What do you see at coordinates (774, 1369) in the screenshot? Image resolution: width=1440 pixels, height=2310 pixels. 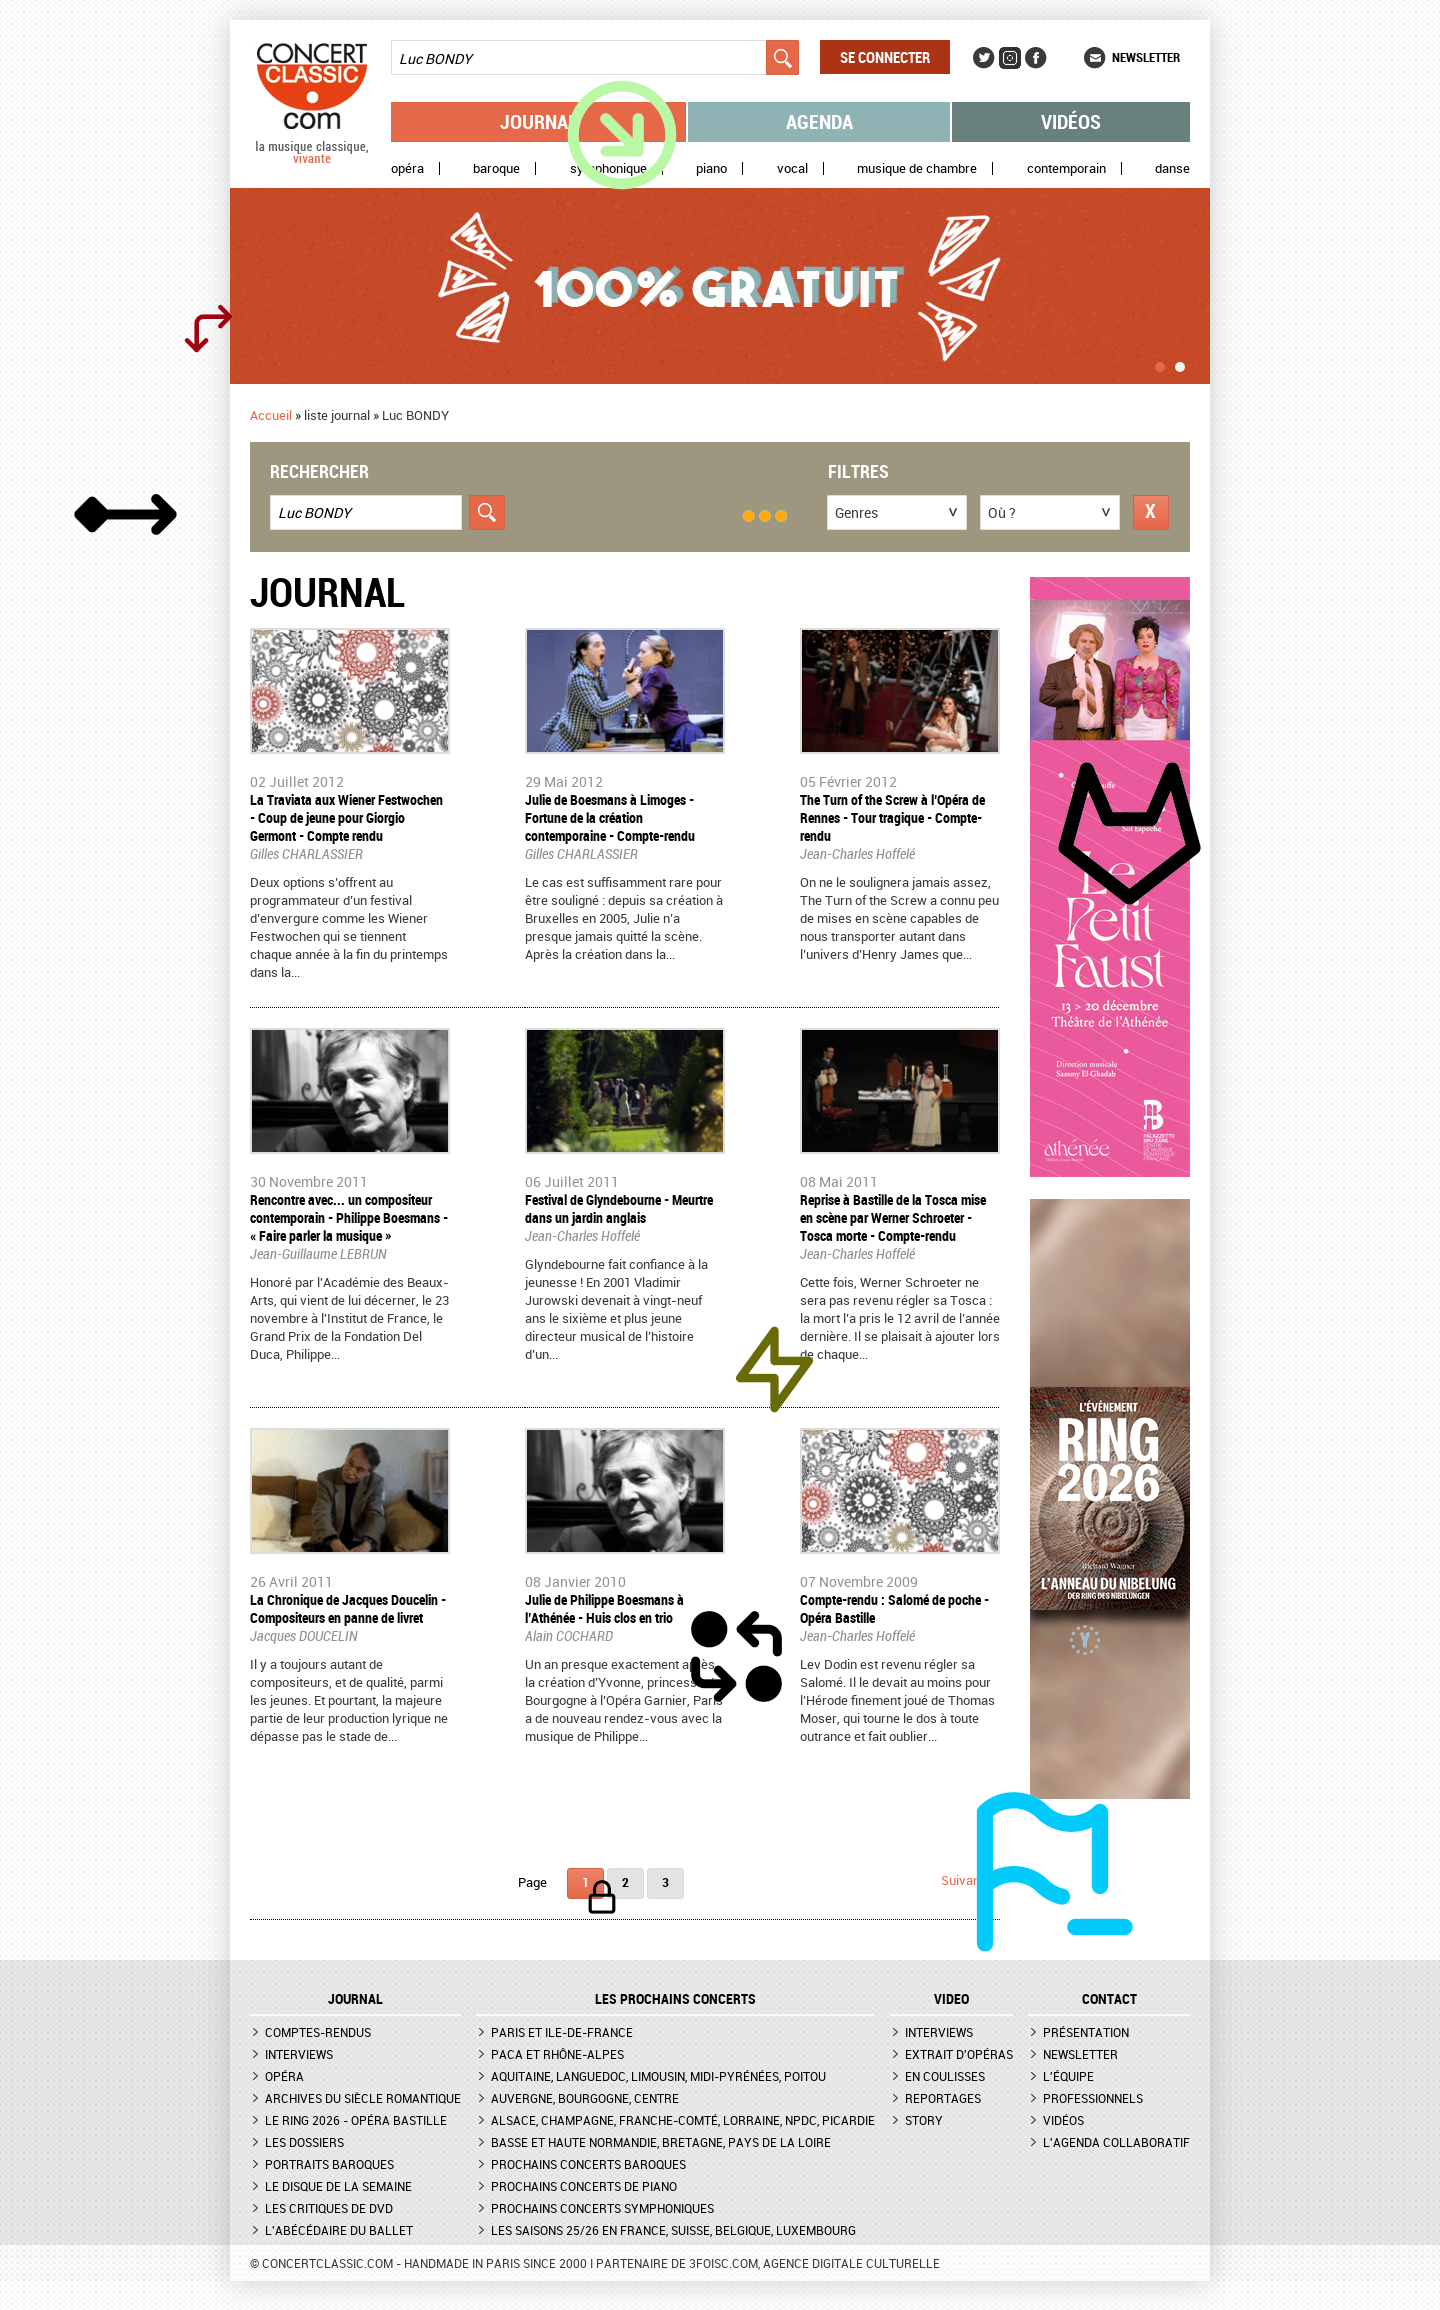 I see `supabase logo - open source database platform` at bounding box center [774, 1369].